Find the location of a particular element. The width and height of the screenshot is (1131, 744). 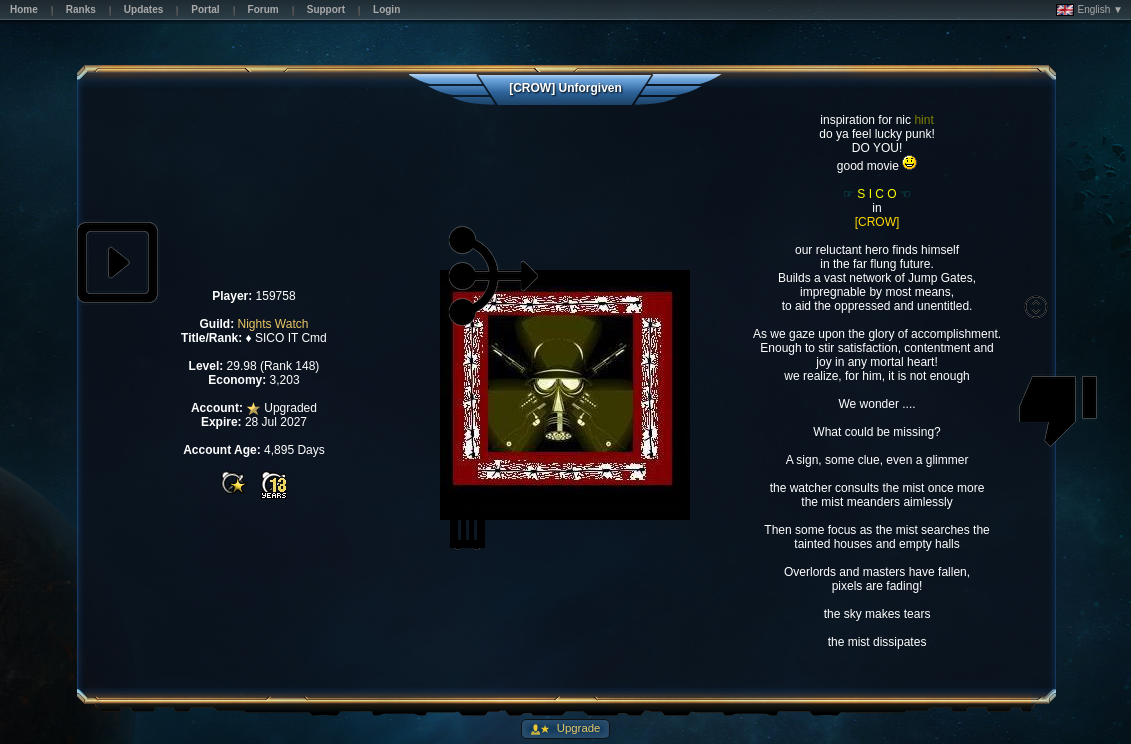

start a slideshow presentation is located at coordinates (117, 262).